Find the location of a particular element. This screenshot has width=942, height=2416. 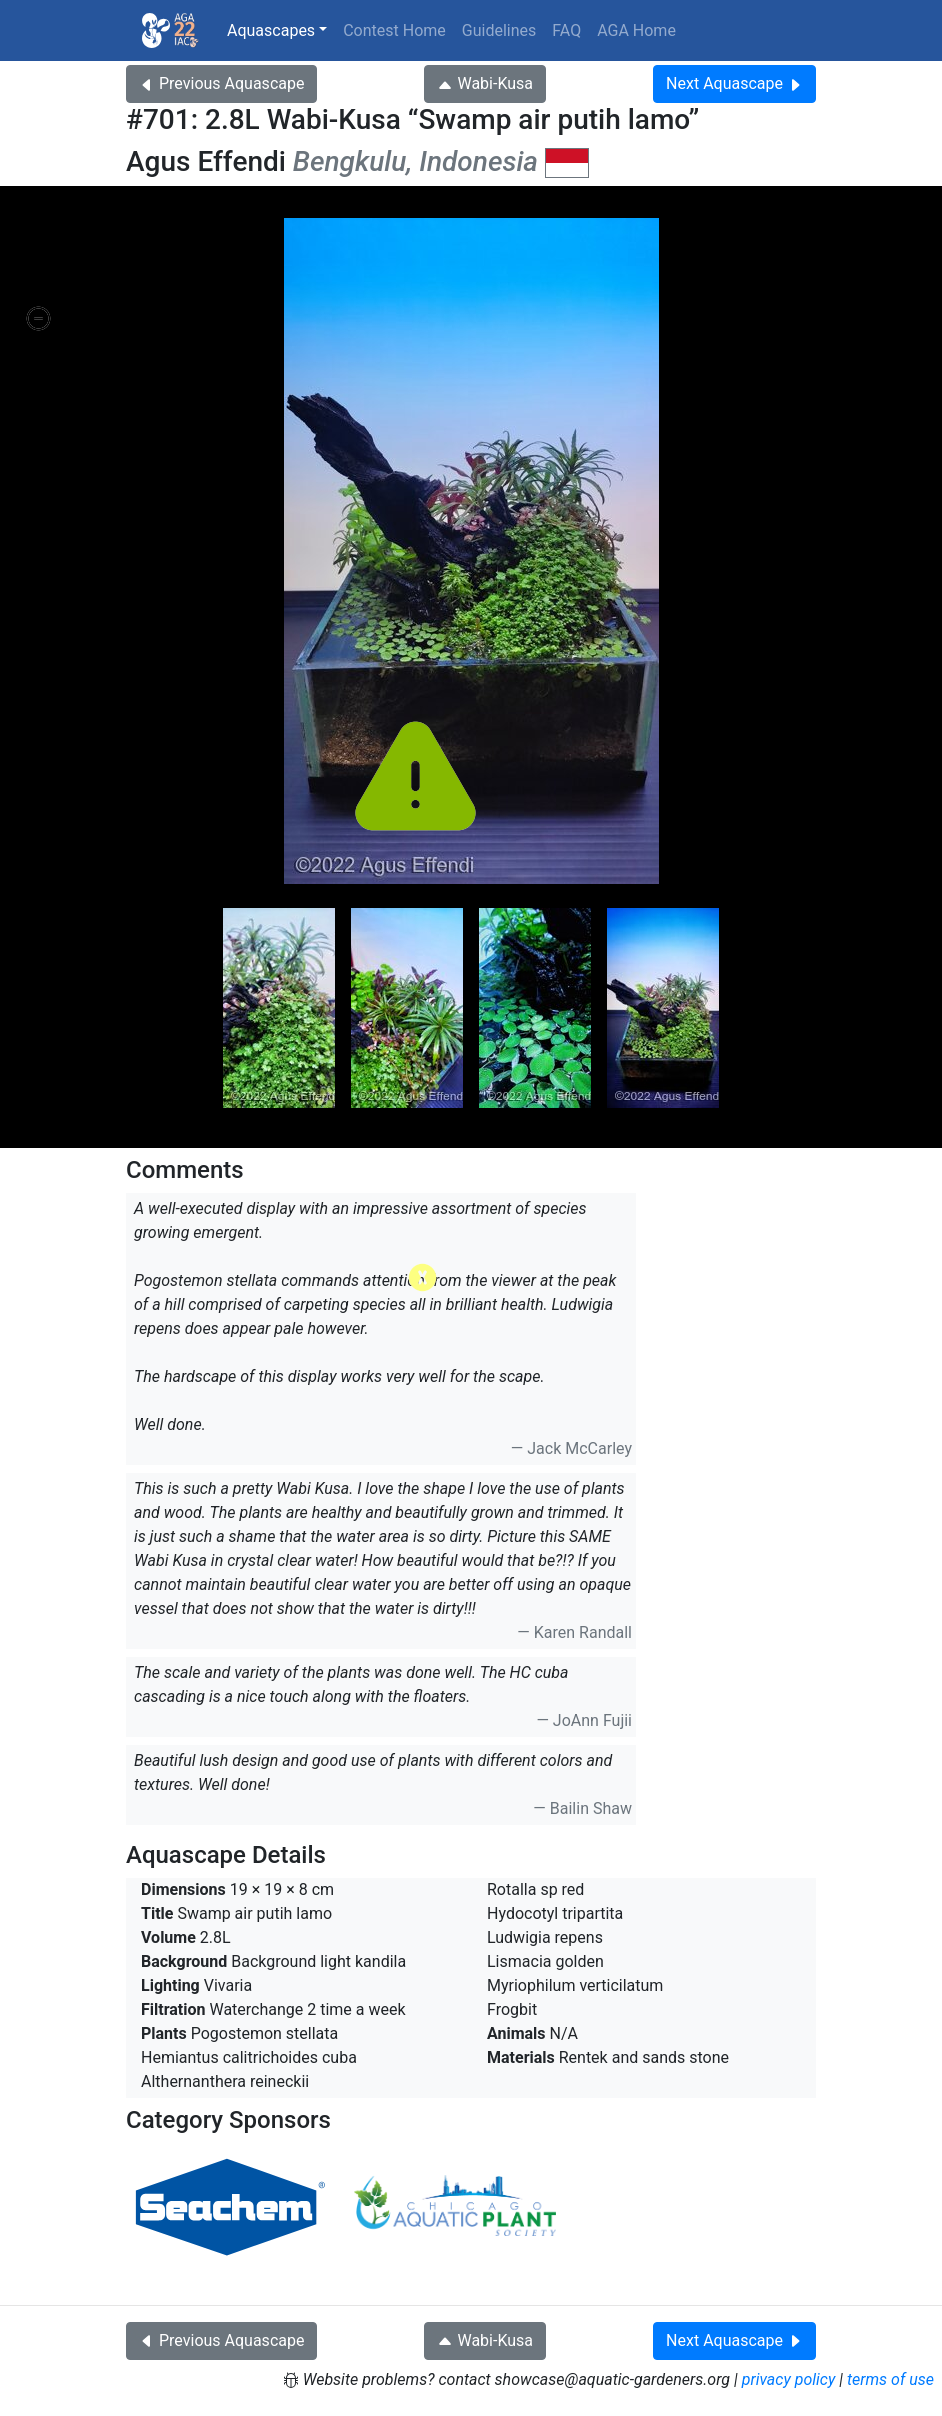

close or dismiss a dialog is located at coordinates (422, 1277).